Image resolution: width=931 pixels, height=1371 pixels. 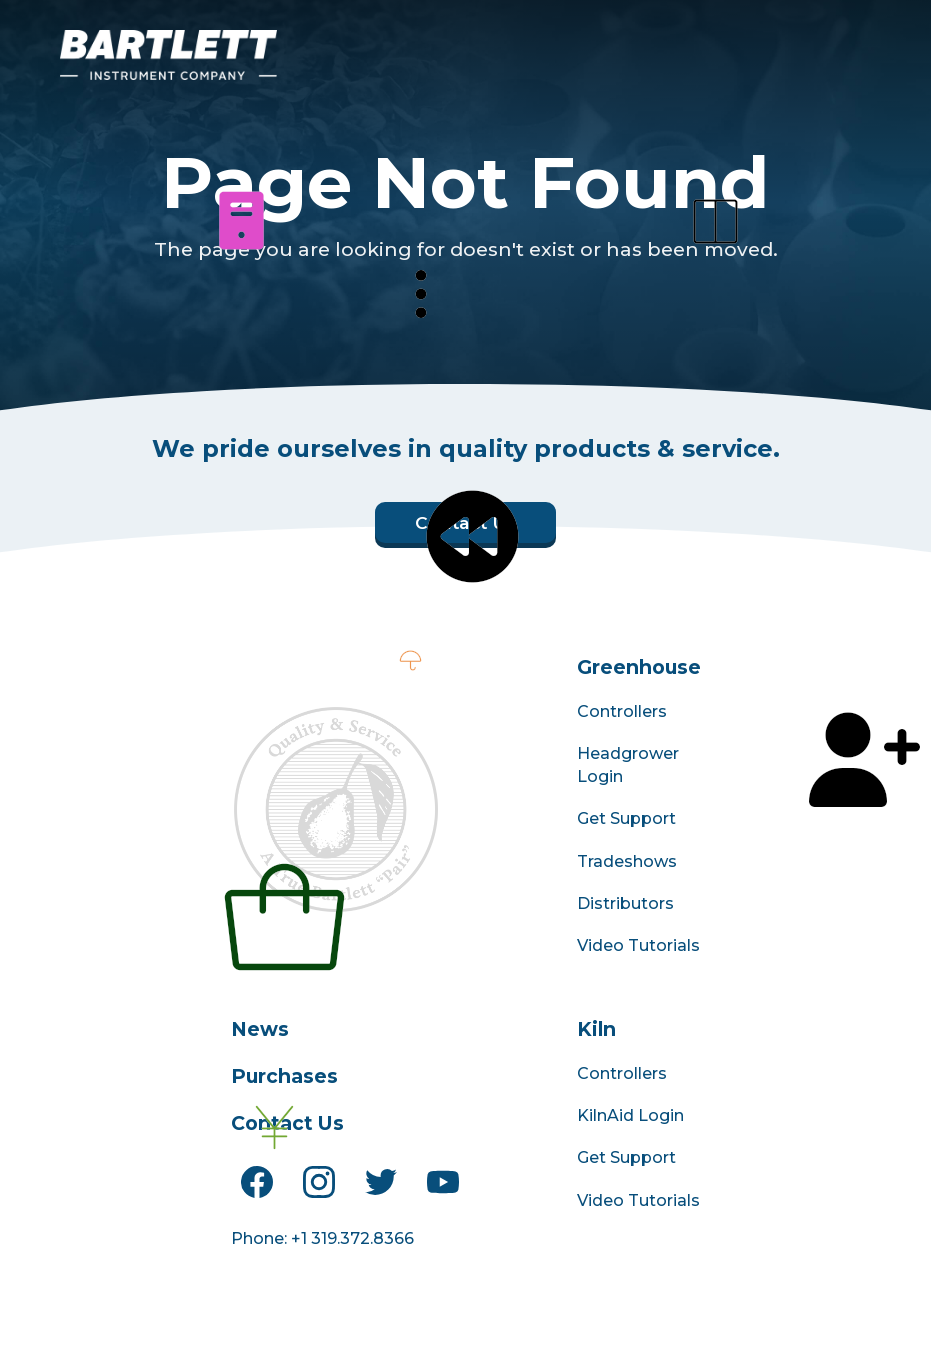 What do you see at coordinates (421, 294) in the screenshot?
I see `open additional options menu` at bounding box center [421, 294].